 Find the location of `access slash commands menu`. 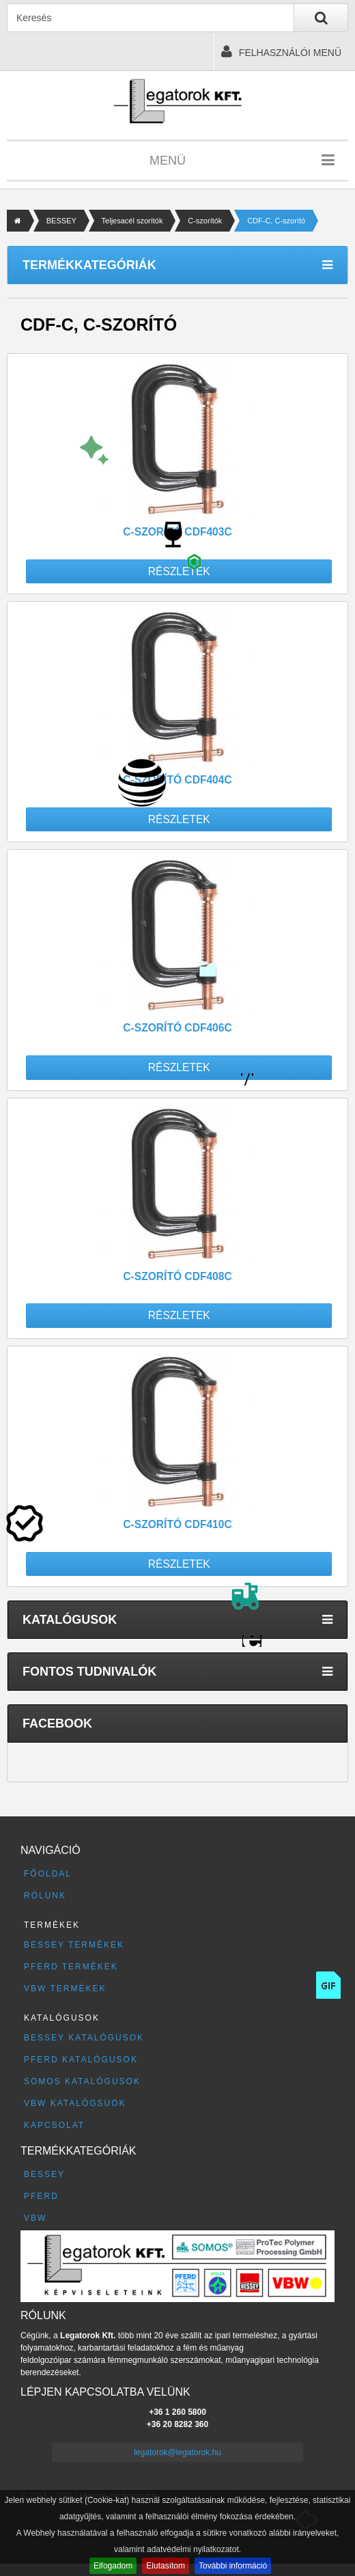

access slash commands menu is located at coordinates (247, 1079).